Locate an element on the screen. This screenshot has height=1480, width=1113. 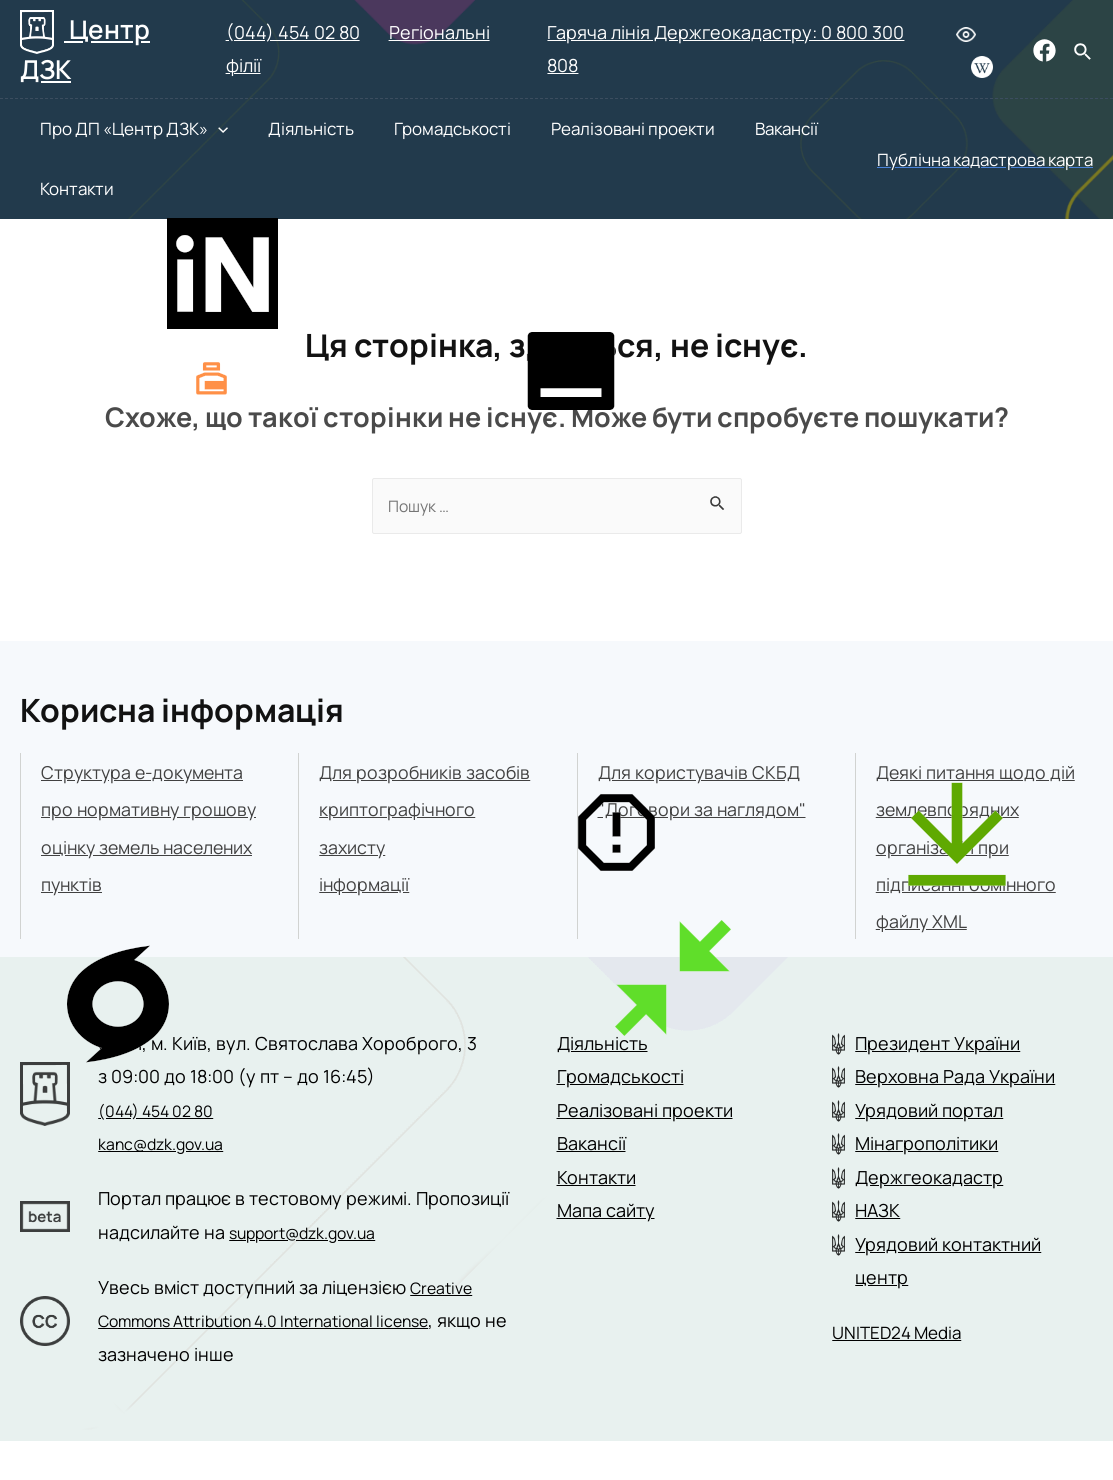
collapse or minimize an expanded view is located at coordinates (673, 978).